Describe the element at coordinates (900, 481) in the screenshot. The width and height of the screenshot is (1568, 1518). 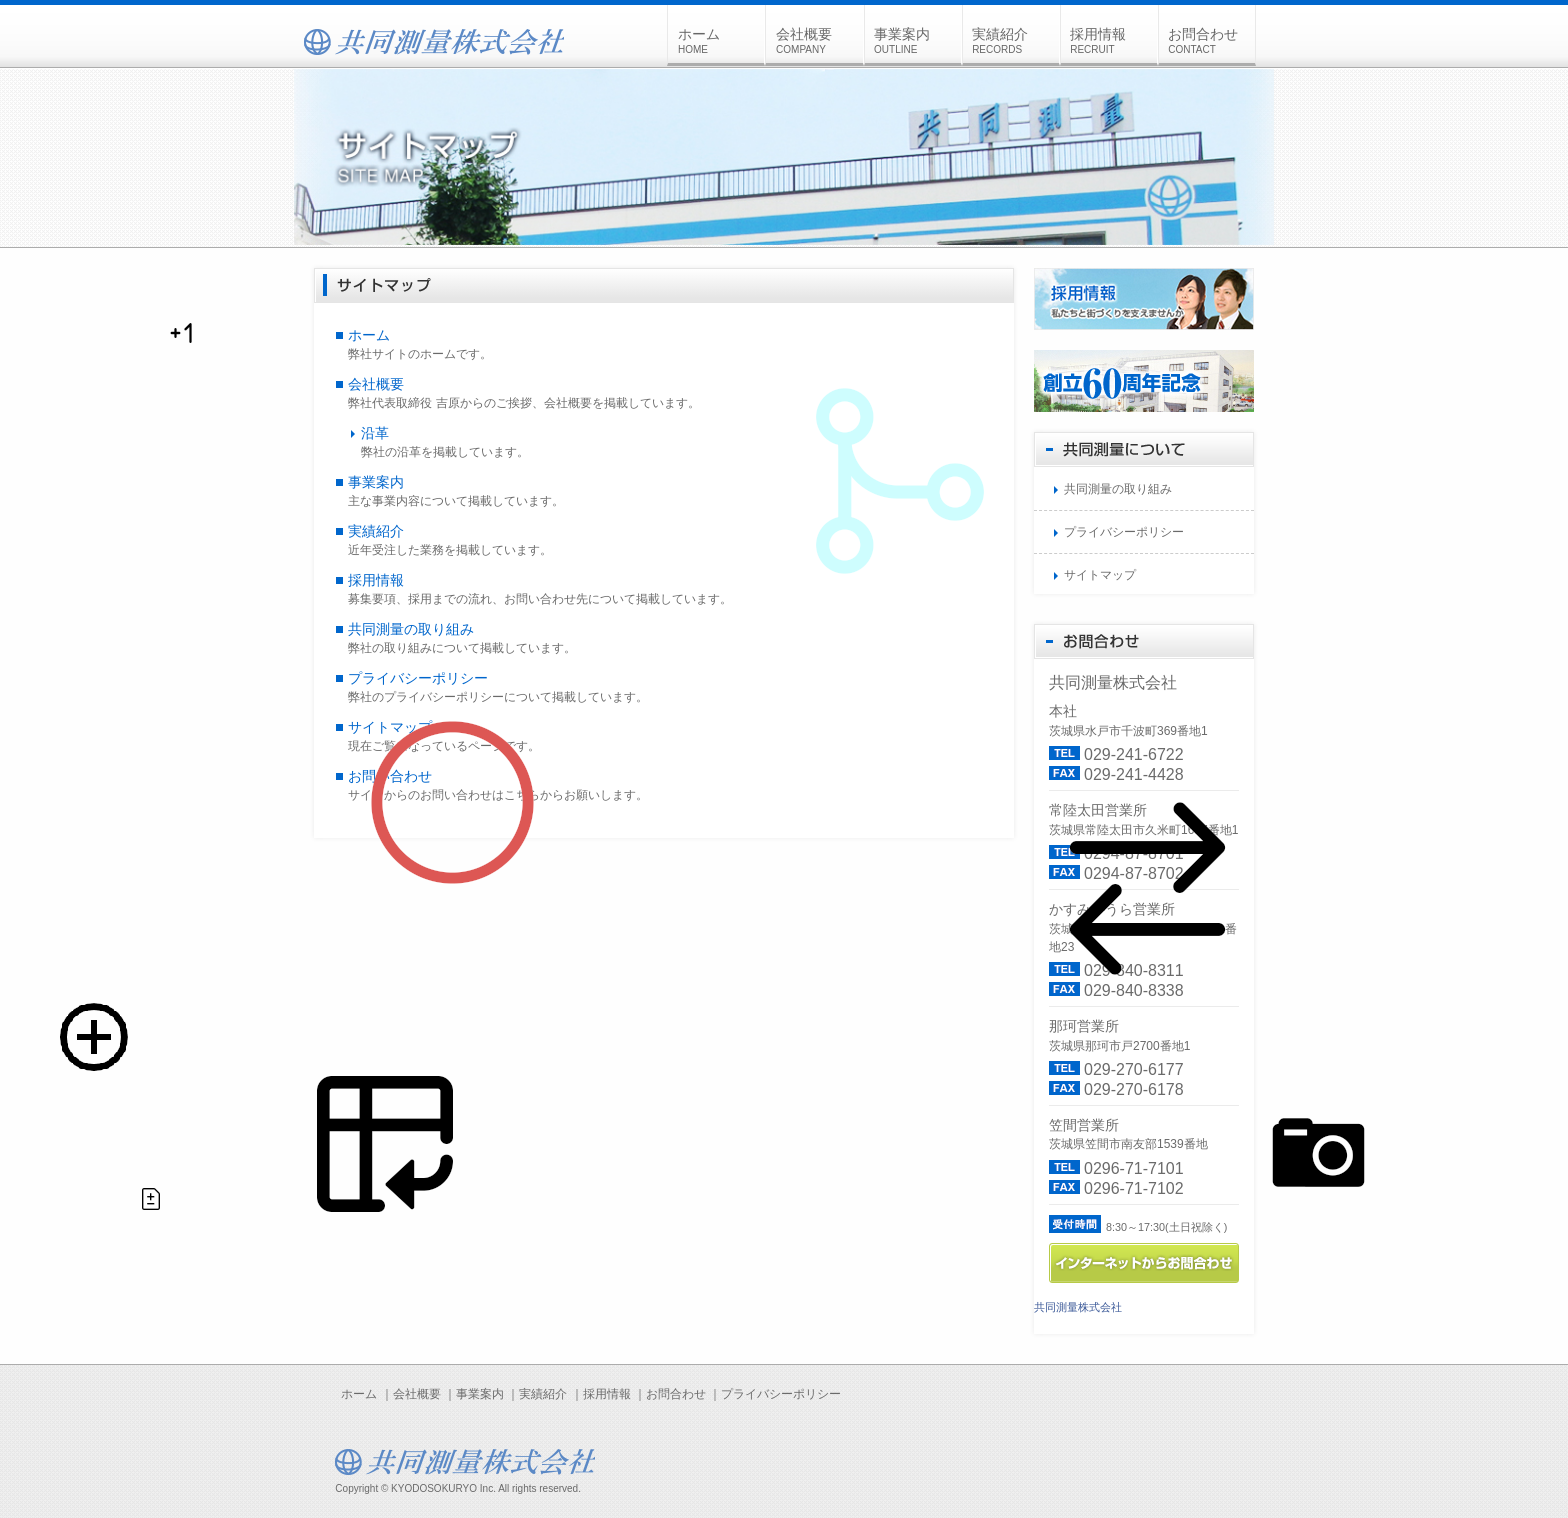
I see `merge a branch into the main codebase` at that location.